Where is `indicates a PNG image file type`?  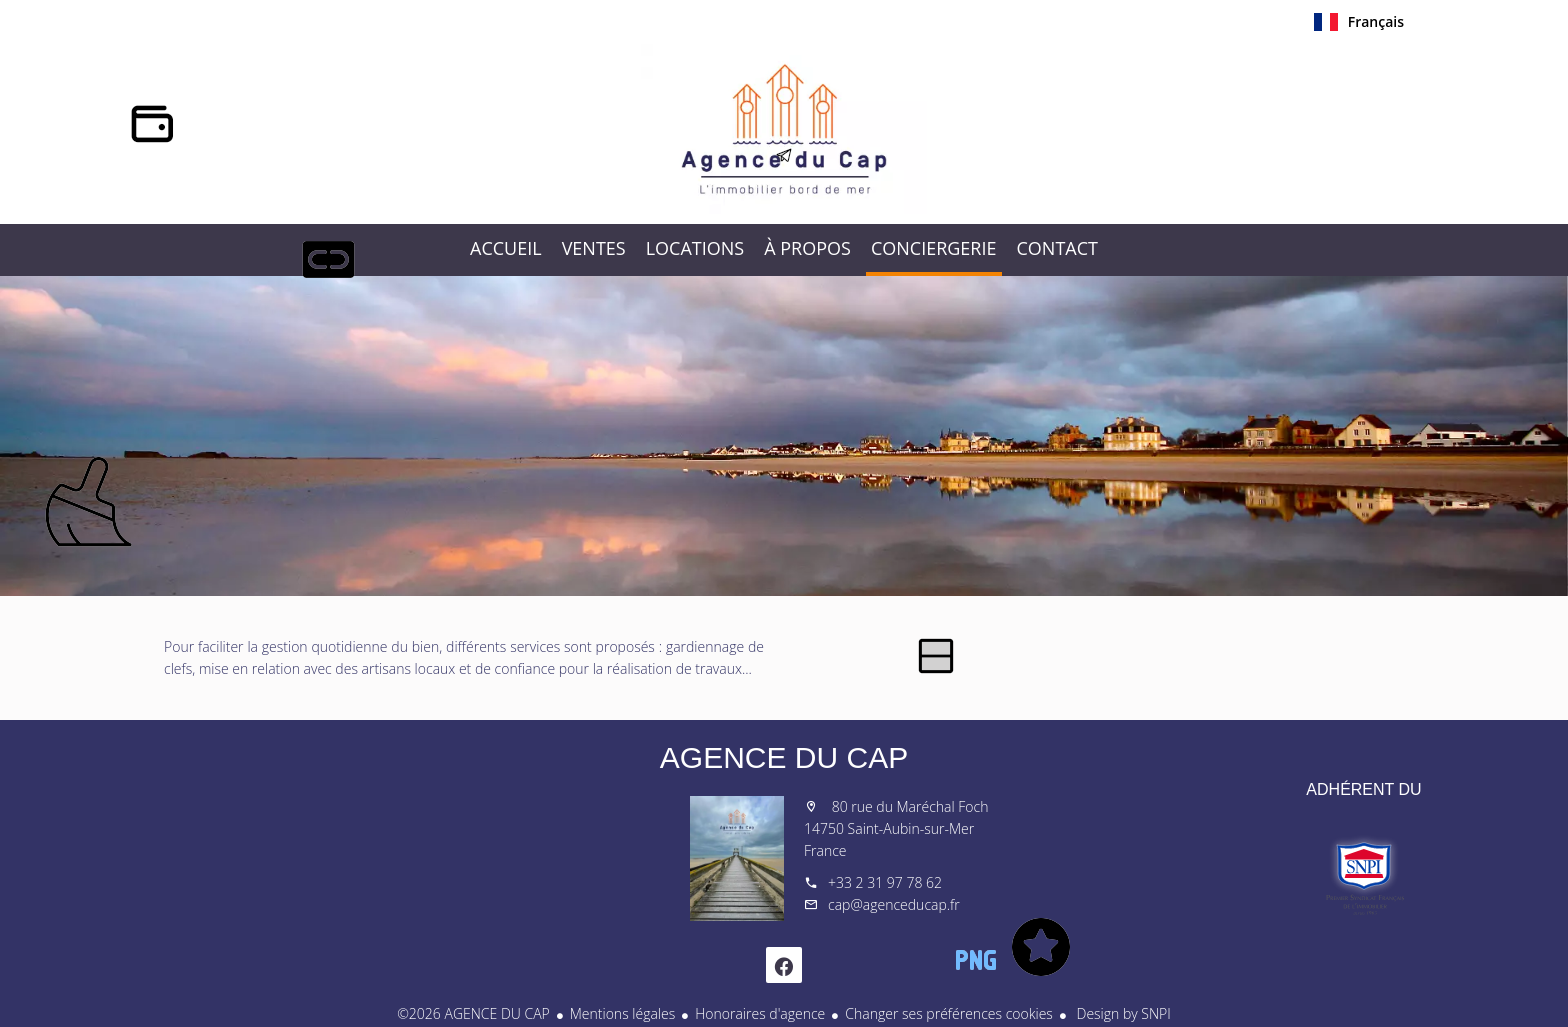 indicates a PNG image file type is located at coordinates (976, 960).